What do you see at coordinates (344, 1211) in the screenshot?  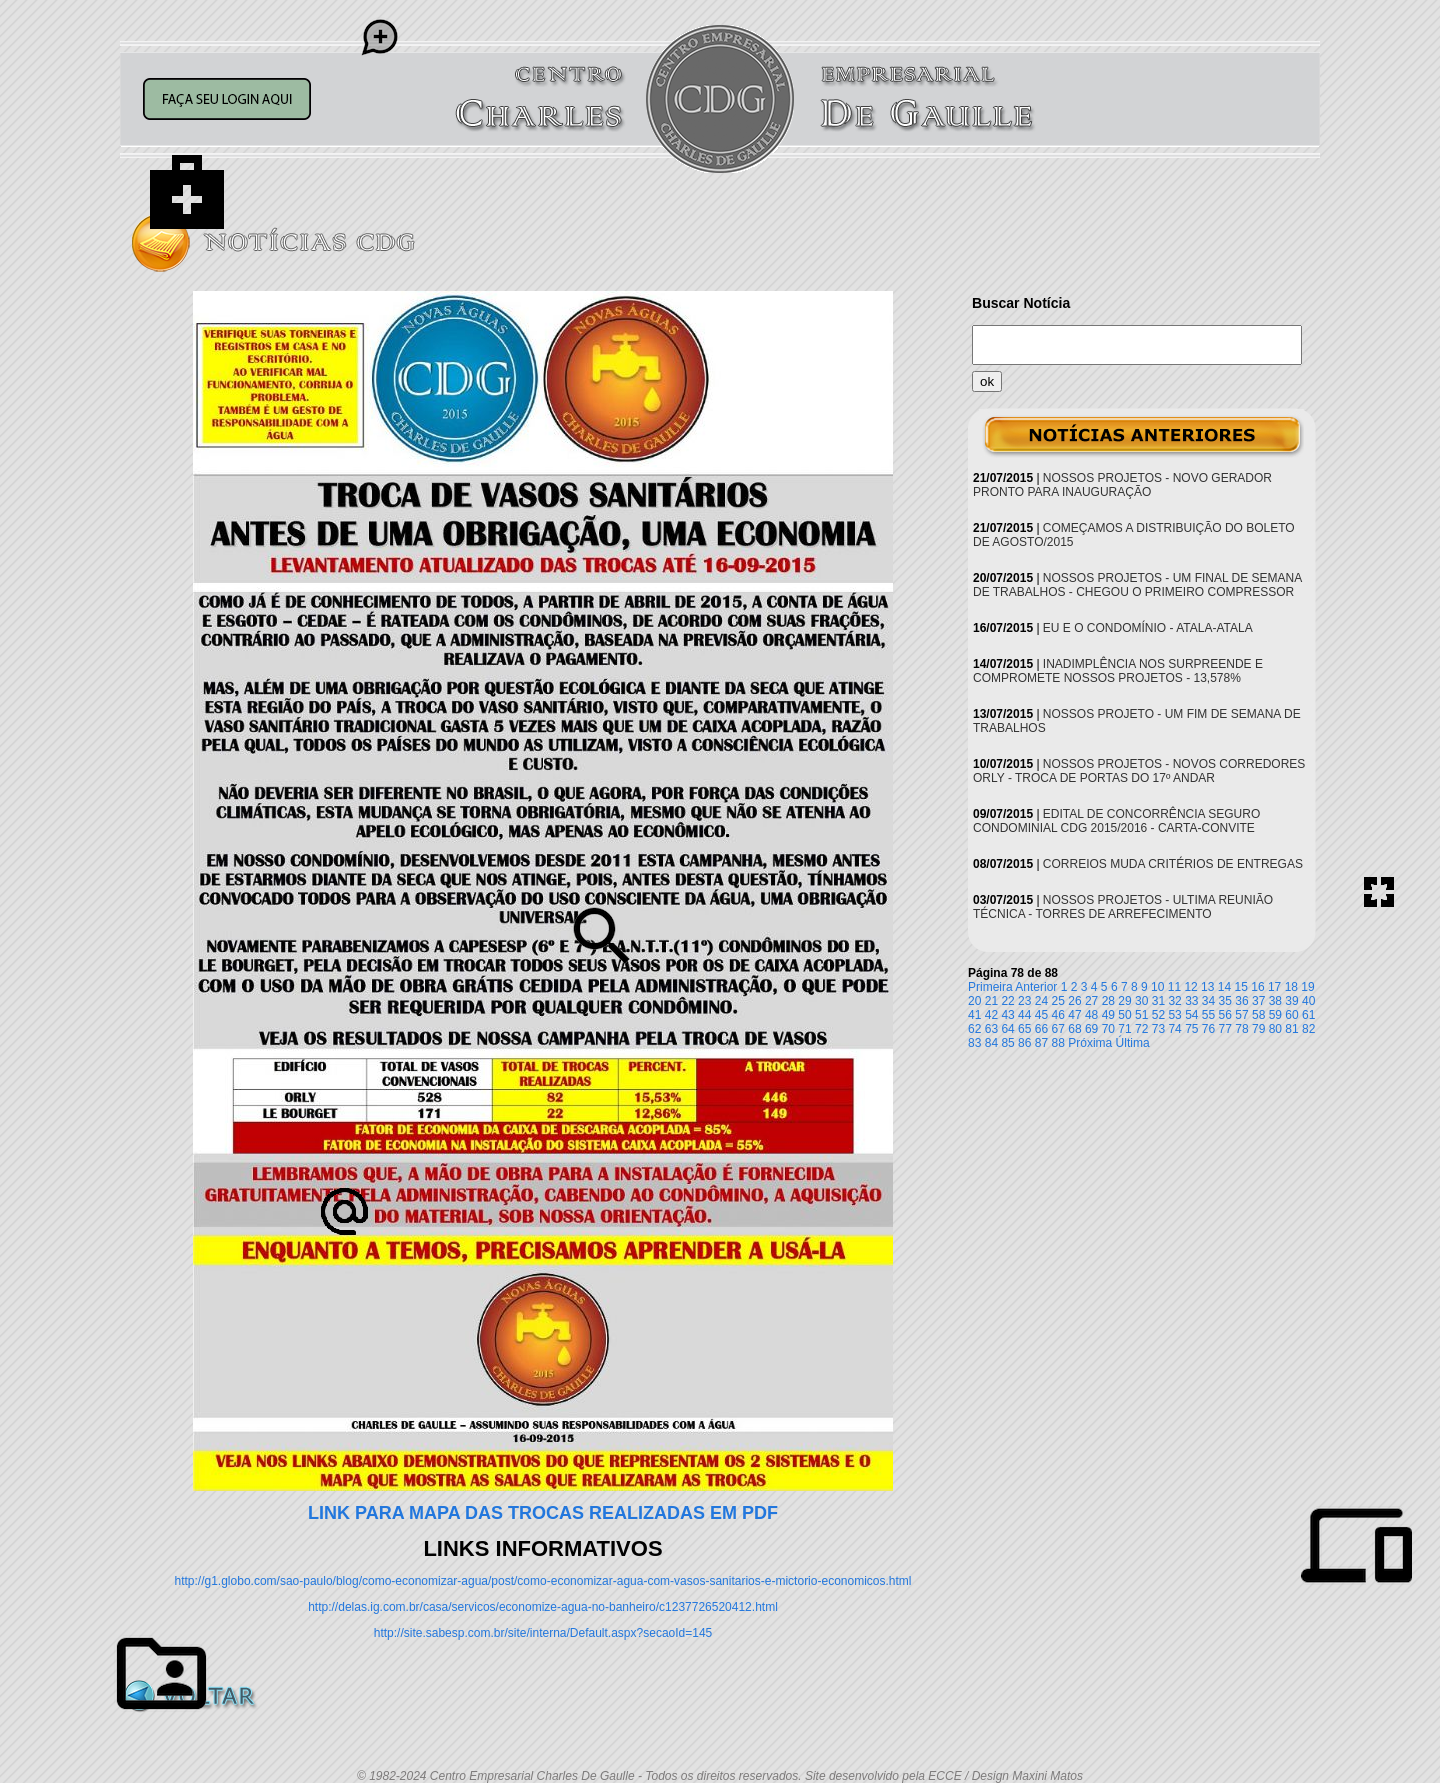 I see `enter or view email address` at bounding box center [344, 1211].